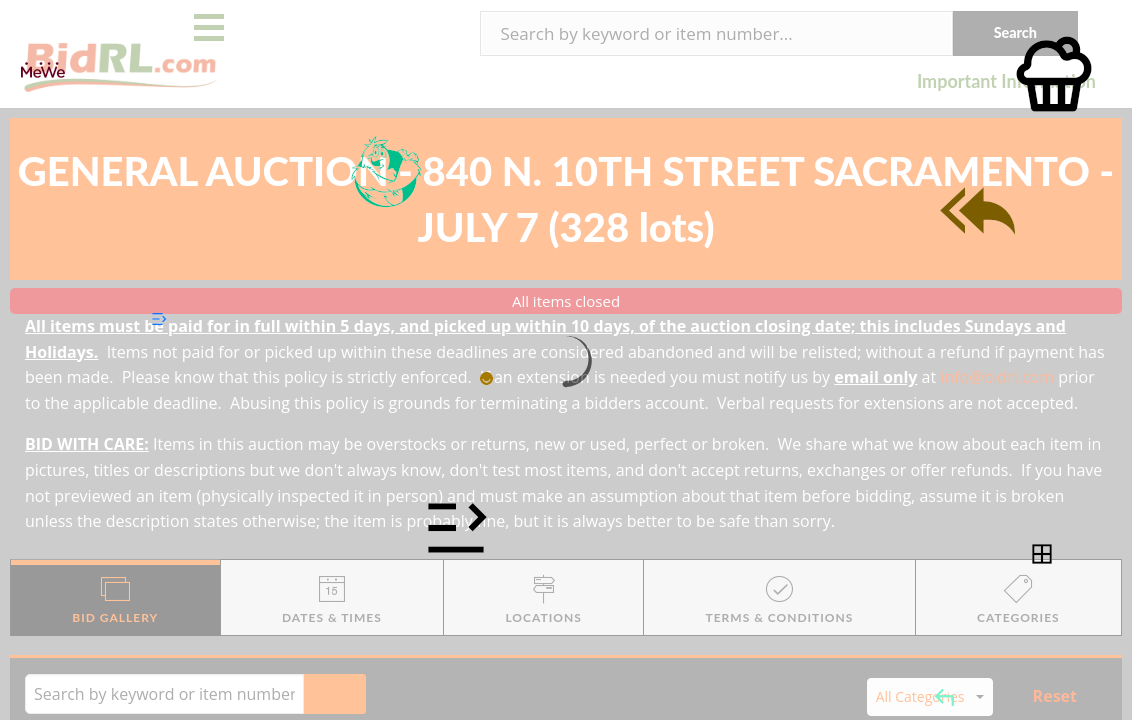 Image resolution: width=1132 pixels, height=720 pixels. I want to click on sign in with Microsoft account, so click(1042, 554).